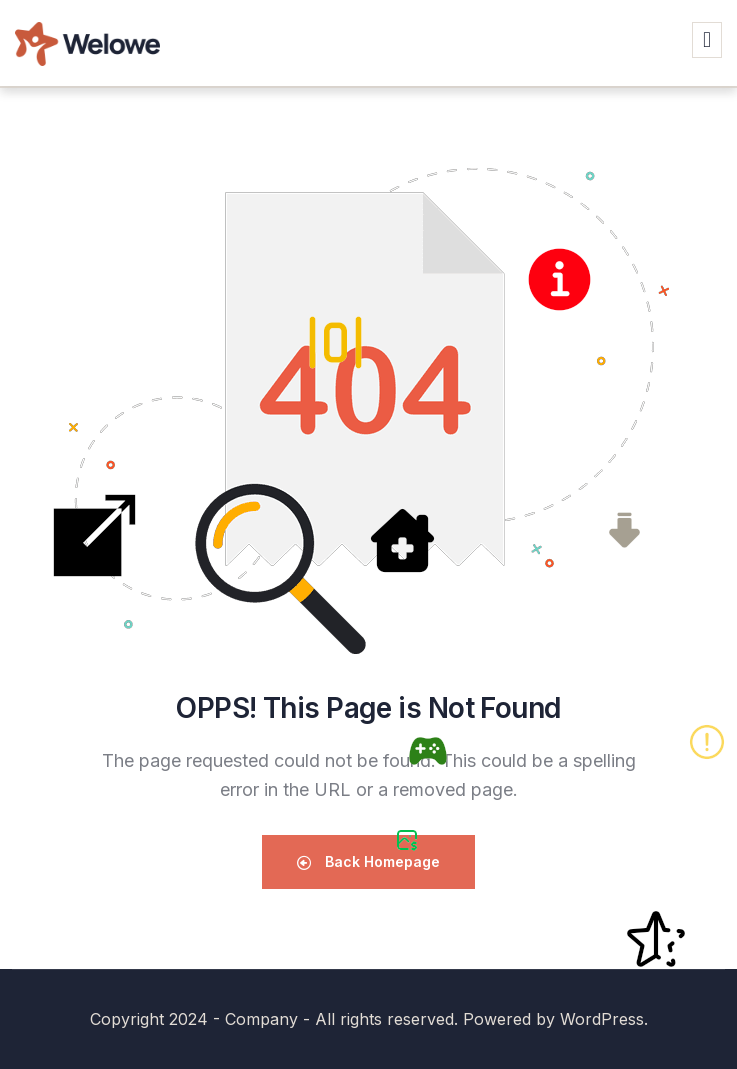 The width and height of the screenshot is (737, 1069). What do you see at coordinates (707, 742) in the screenshot?
I see `indicates a warning or alert that needs attention` at bounding box center [707, 742].